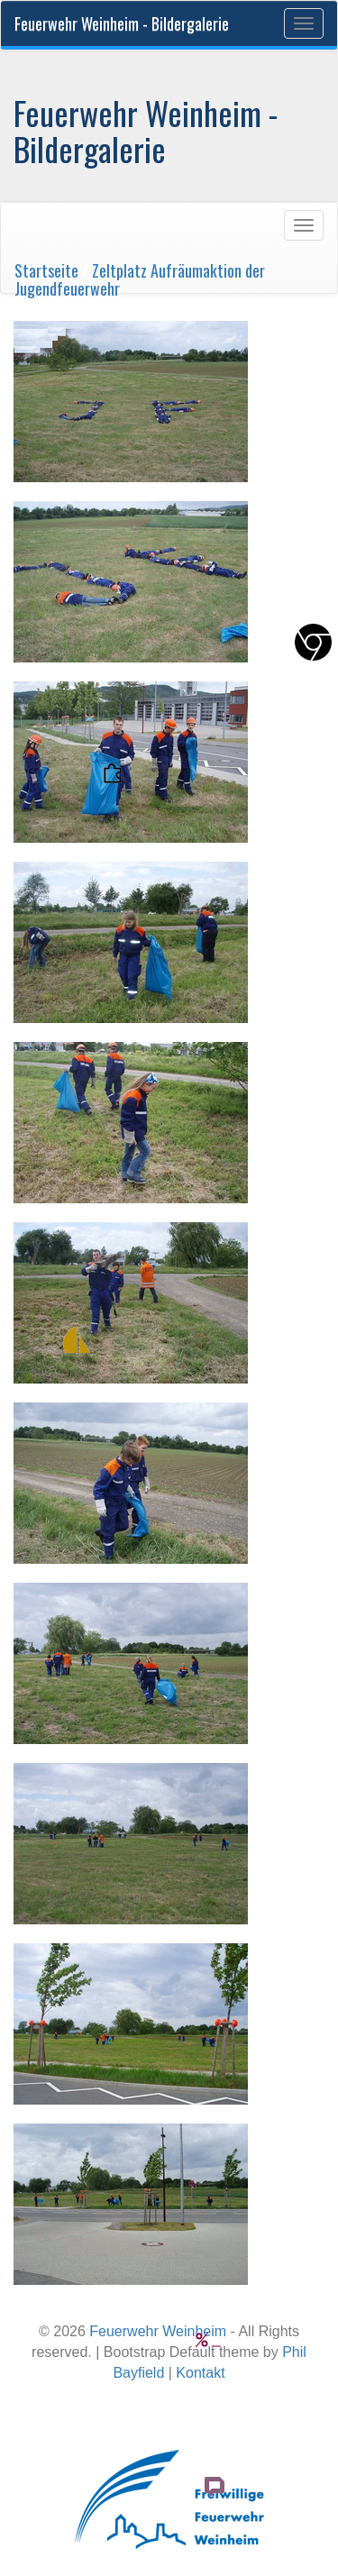 The height and width of the screenshot is (2576, 338). I want to click on sails.js framework logo, so click(77, 1339).